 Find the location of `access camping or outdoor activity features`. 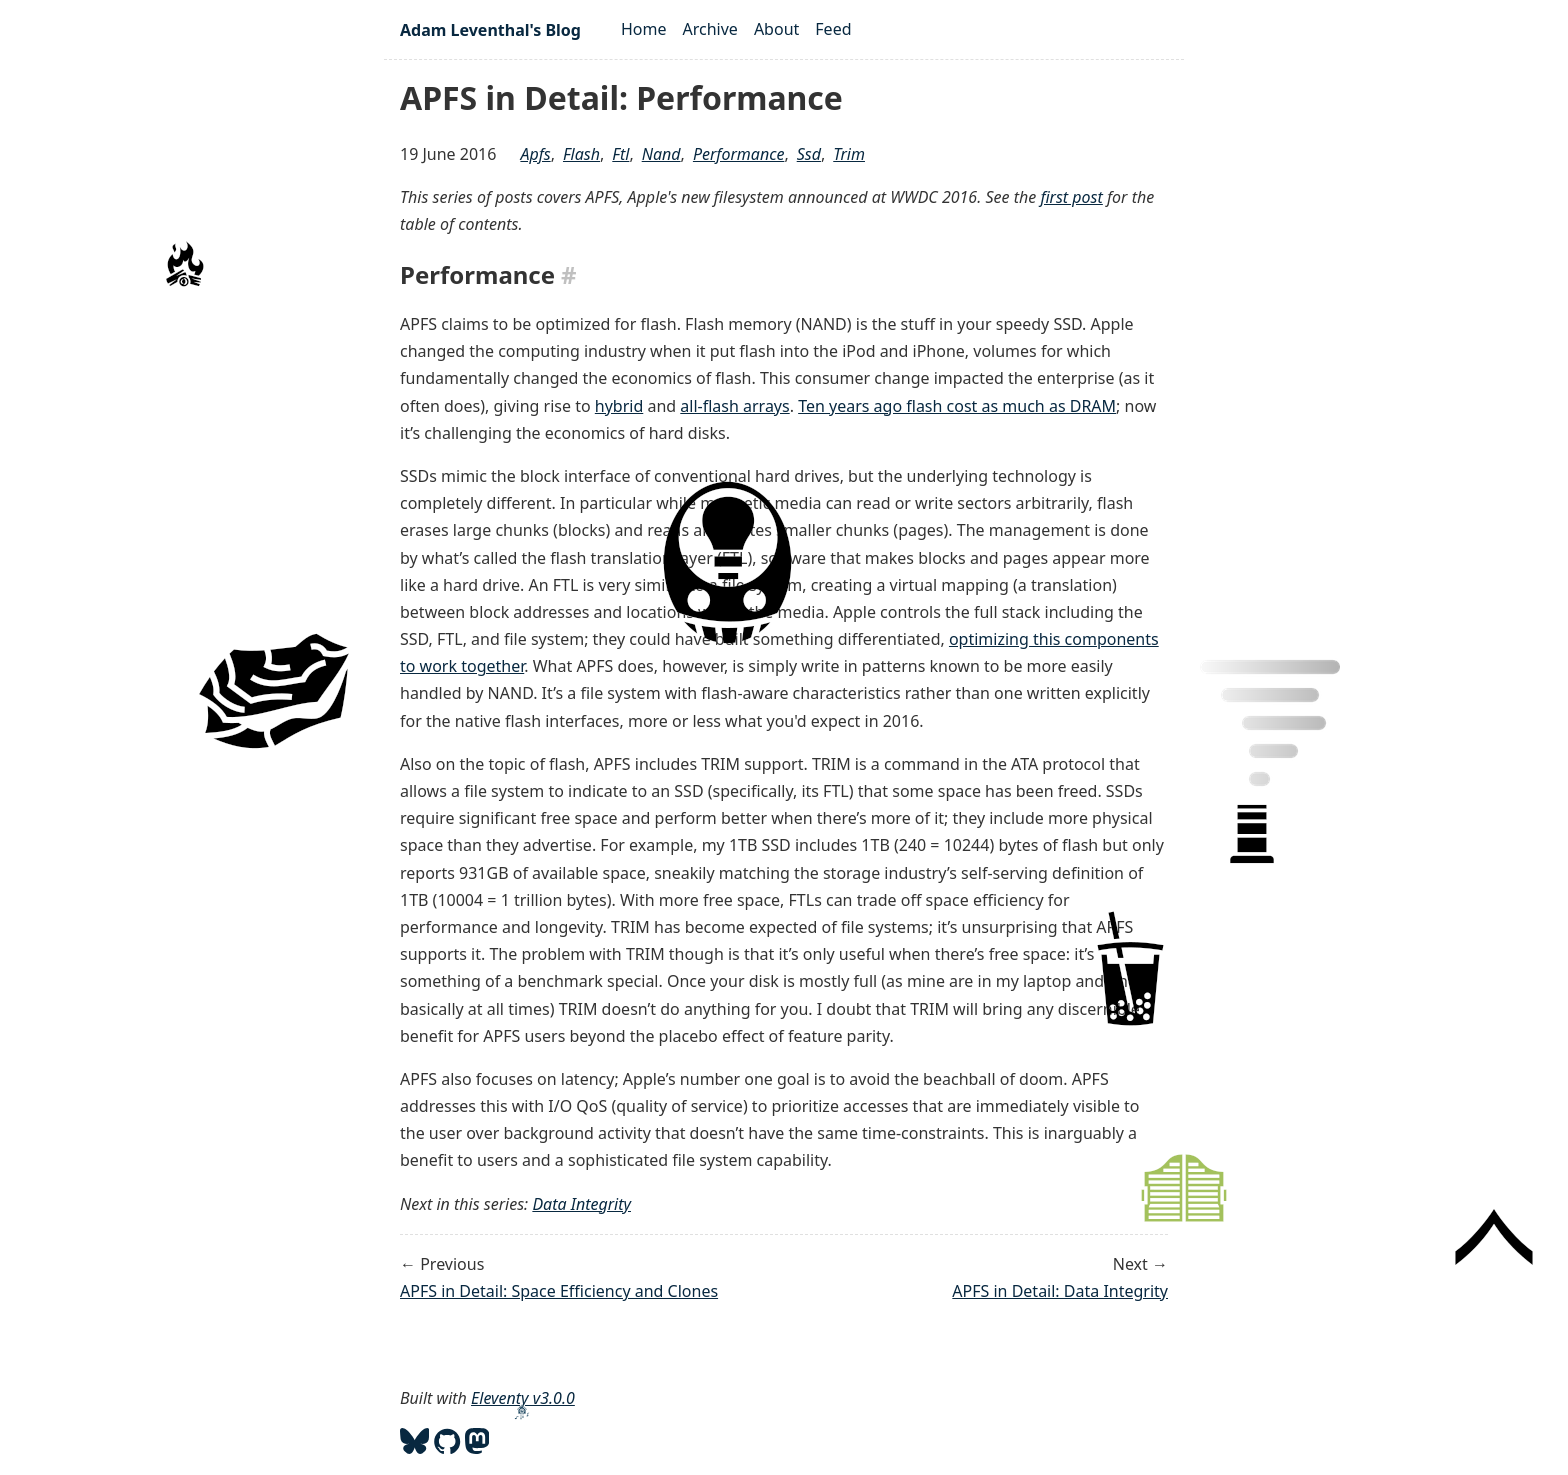

access camping or outdoor activity features is located at coordinates (183, 263).